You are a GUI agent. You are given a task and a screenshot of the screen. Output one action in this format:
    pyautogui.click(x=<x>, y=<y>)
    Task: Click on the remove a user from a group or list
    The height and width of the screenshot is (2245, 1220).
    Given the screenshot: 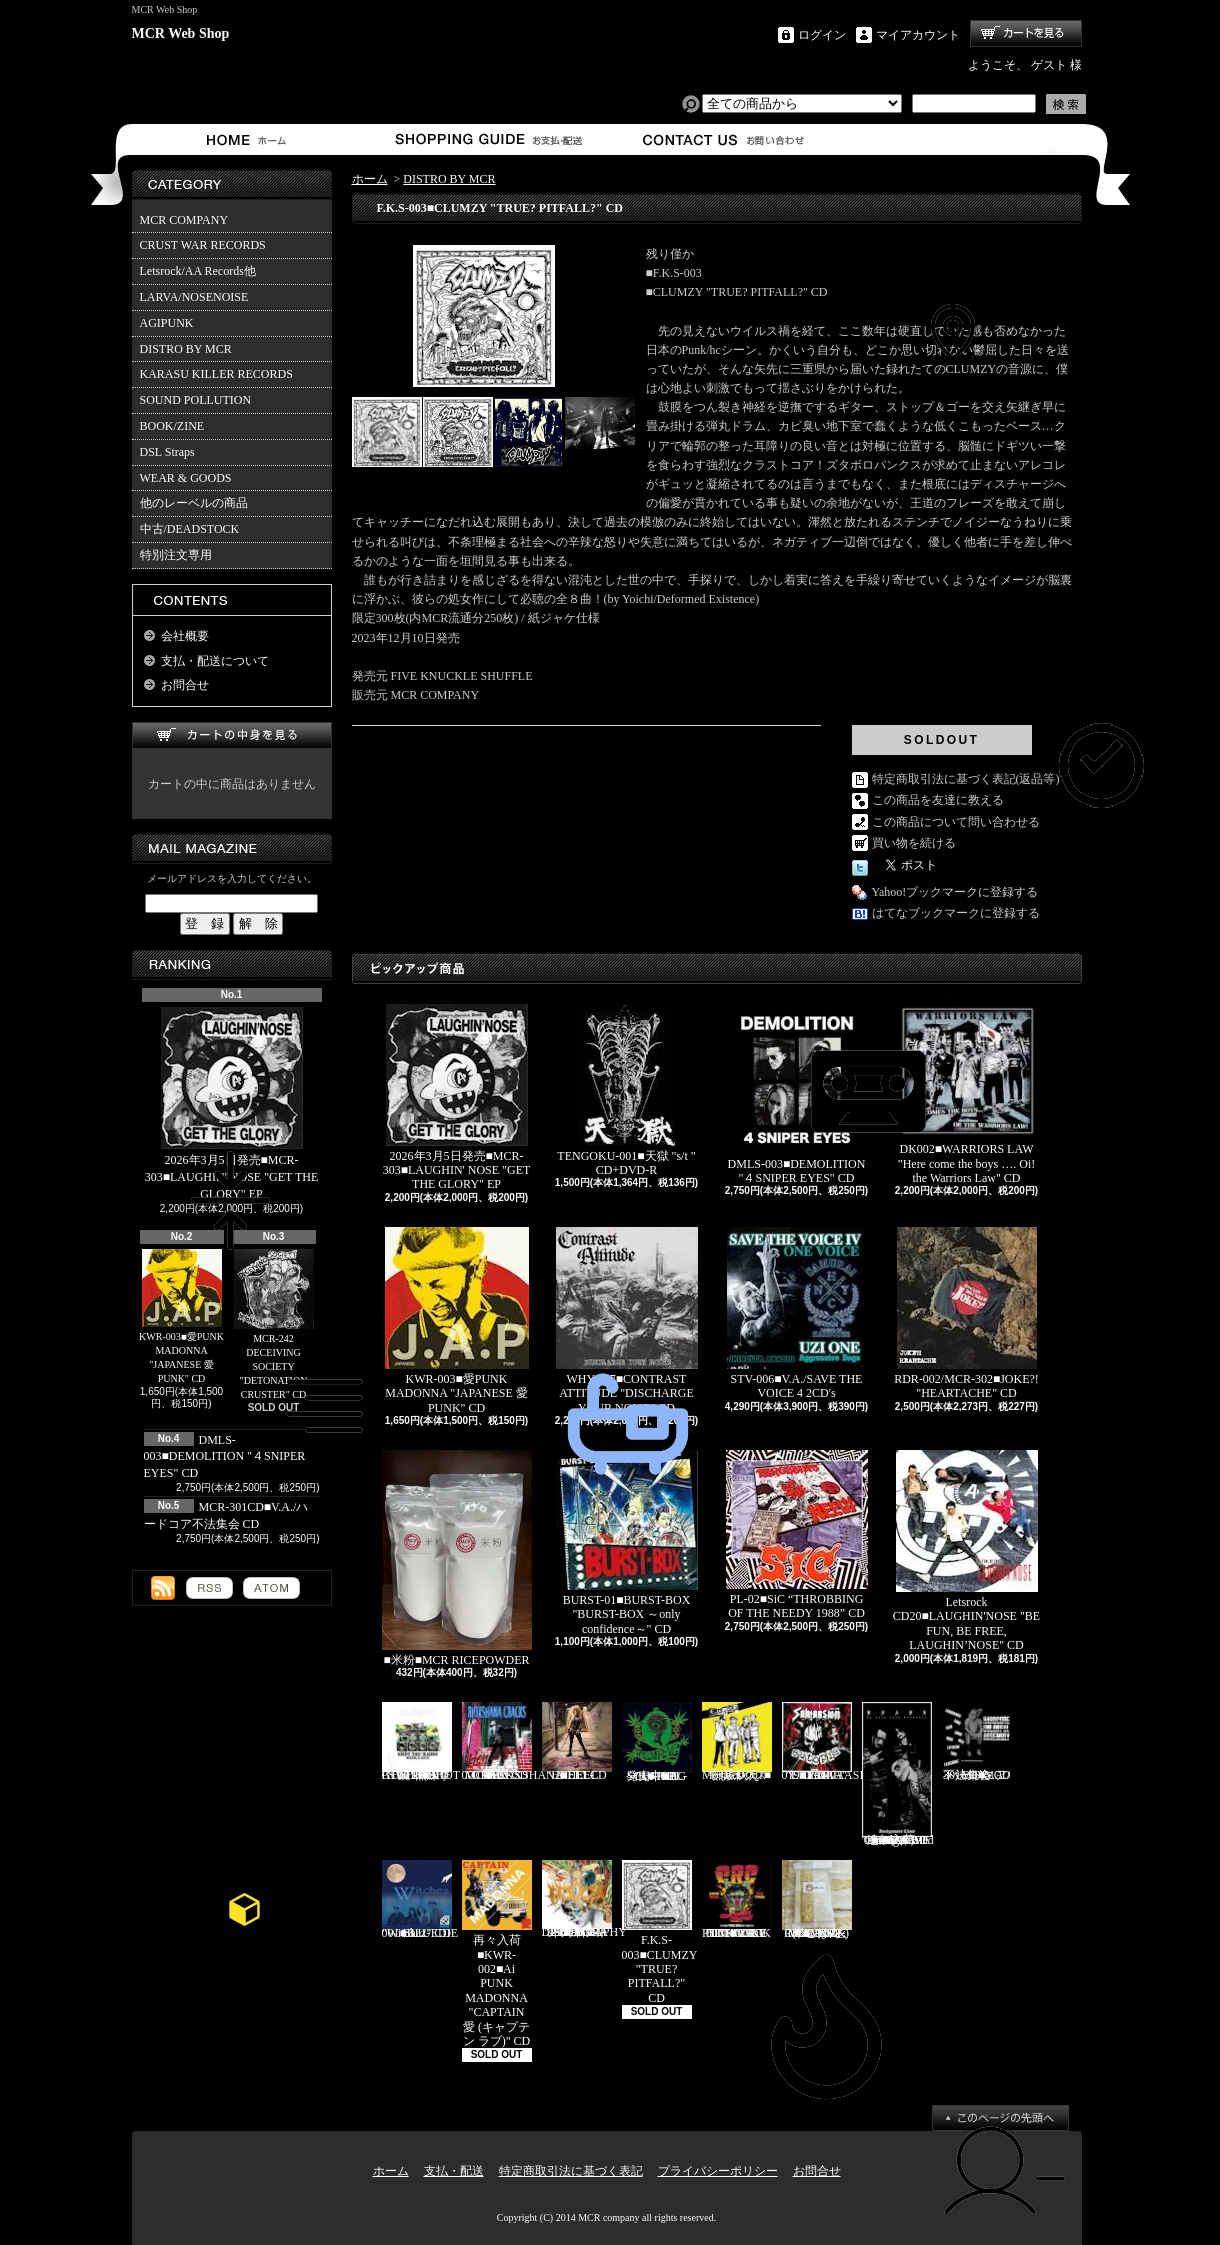 What is the action you would take?
    pyautogui.click(x=1000, y=2174)
    